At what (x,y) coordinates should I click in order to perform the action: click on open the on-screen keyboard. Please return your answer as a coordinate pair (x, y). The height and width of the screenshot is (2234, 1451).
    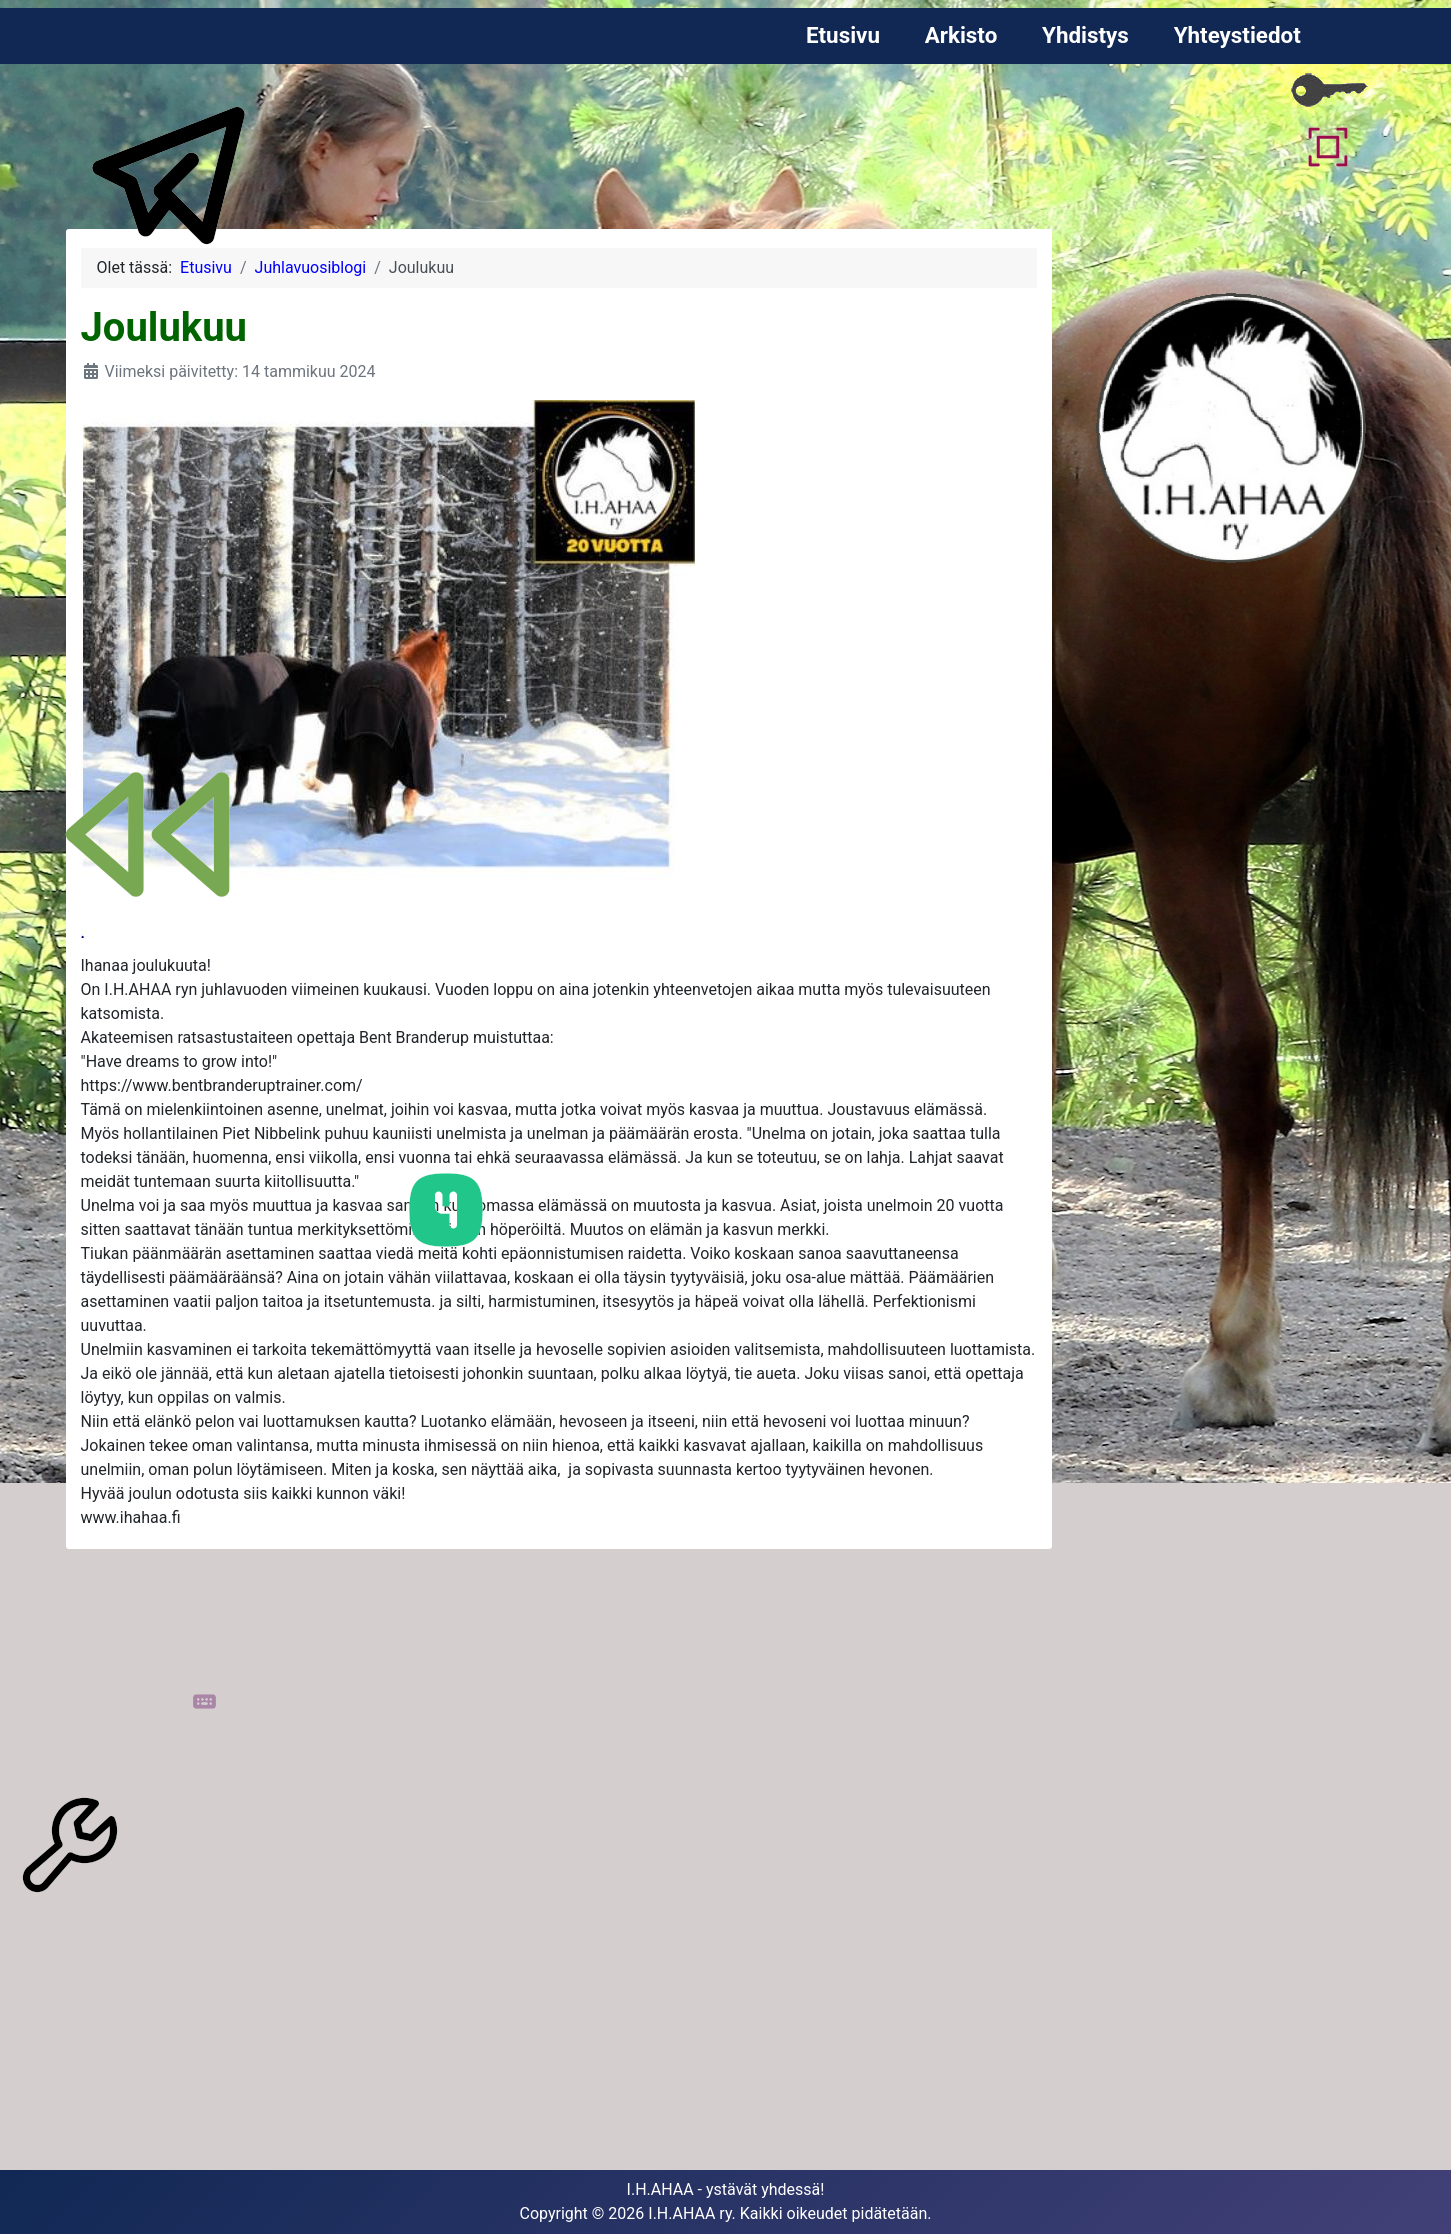
    Looking at the image, I should click on (204, 1701).